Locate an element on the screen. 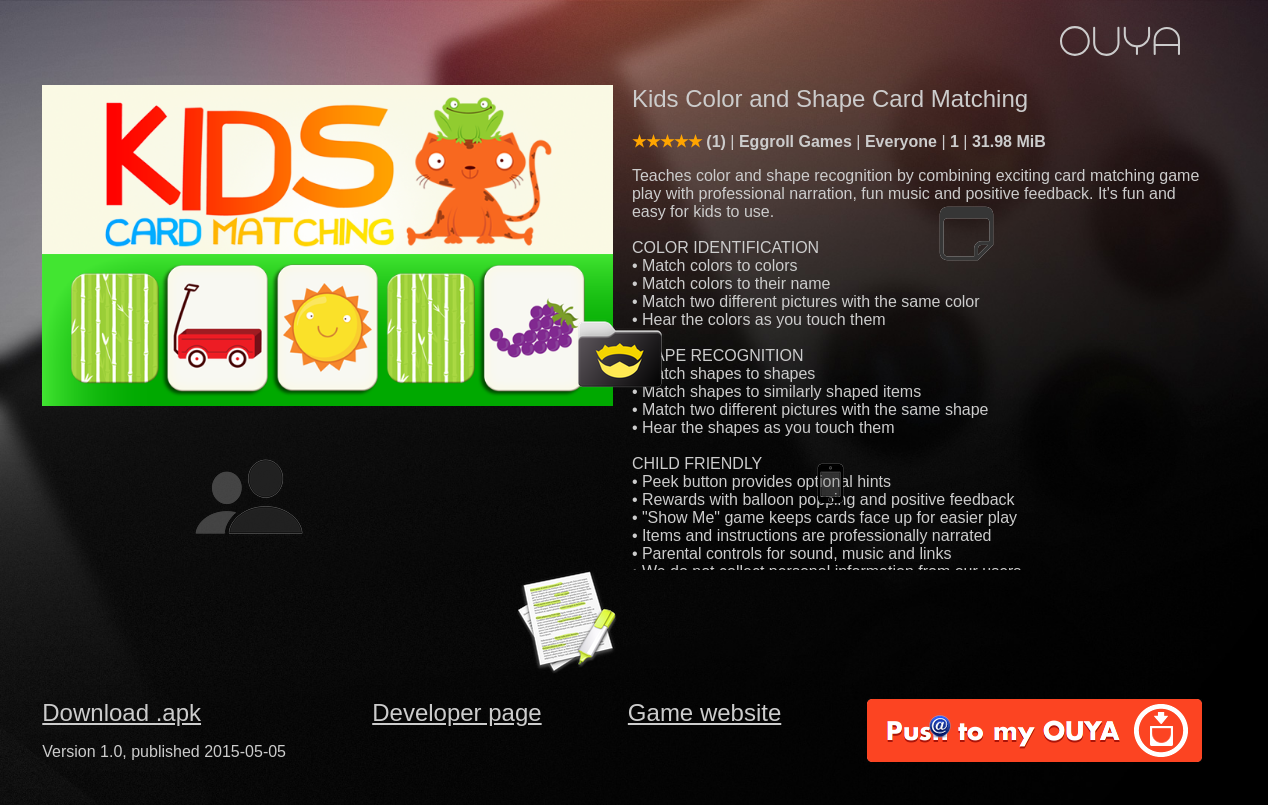 The height and width of the screenshot is (805, 1268). access desktop widgets or desklets is located at coordinates (966, 233).